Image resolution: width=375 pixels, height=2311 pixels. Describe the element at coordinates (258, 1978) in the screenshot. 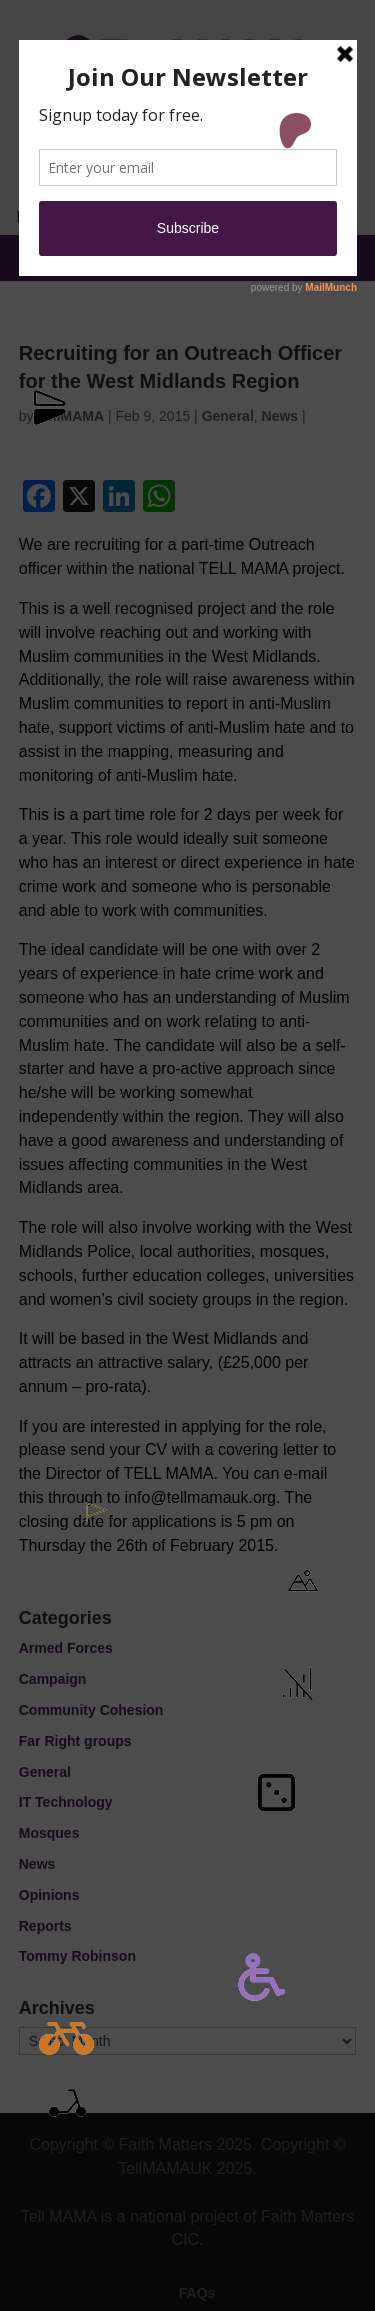

I see `indicates wheelchair accessible facilities` at that location.